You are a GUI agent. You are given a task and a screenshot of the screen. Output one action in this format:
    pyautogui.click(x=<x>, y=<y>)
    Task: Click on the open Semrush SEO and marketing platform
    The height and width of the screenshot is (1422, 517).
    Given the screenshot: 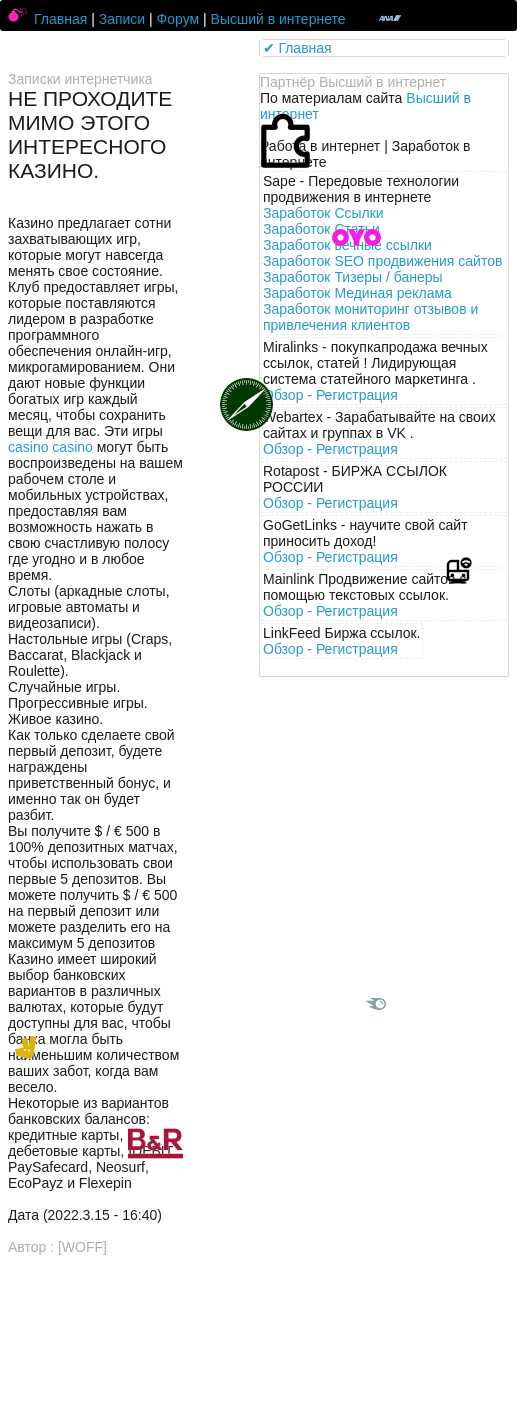 What is the action you would take?
    pyautogui.click(x=376, y=1004)
    